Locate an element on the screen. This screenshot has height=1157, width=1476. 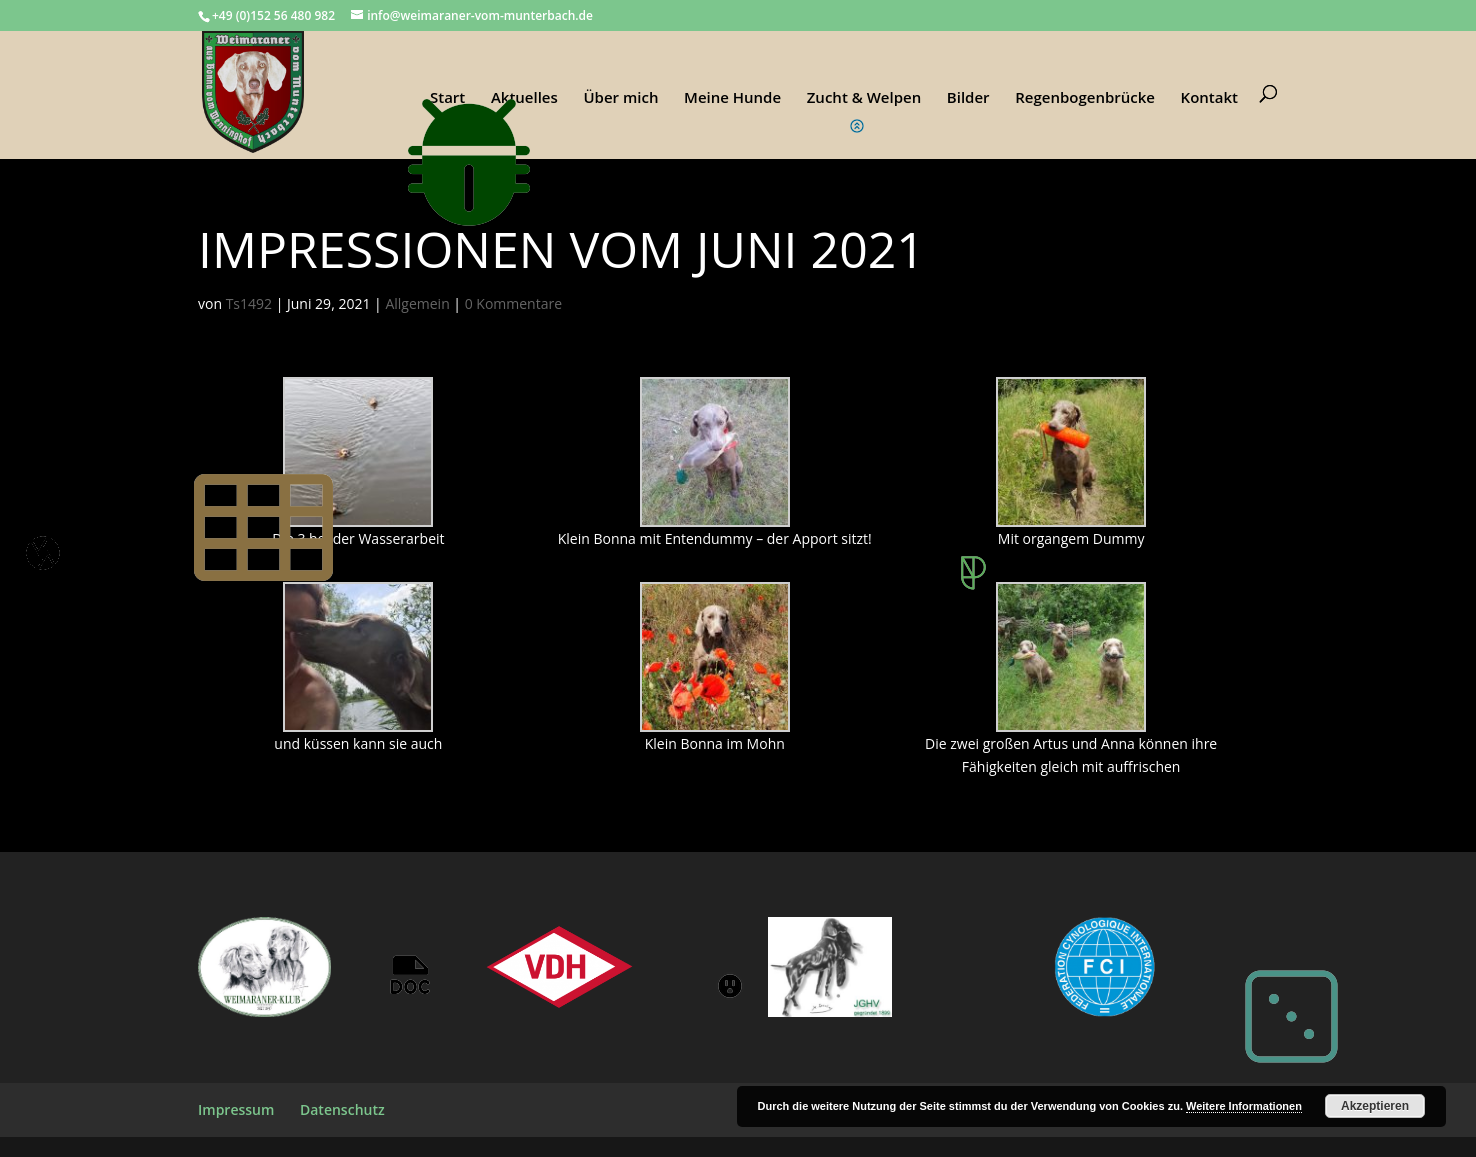
open a document file is located at coordinates (410, 976).